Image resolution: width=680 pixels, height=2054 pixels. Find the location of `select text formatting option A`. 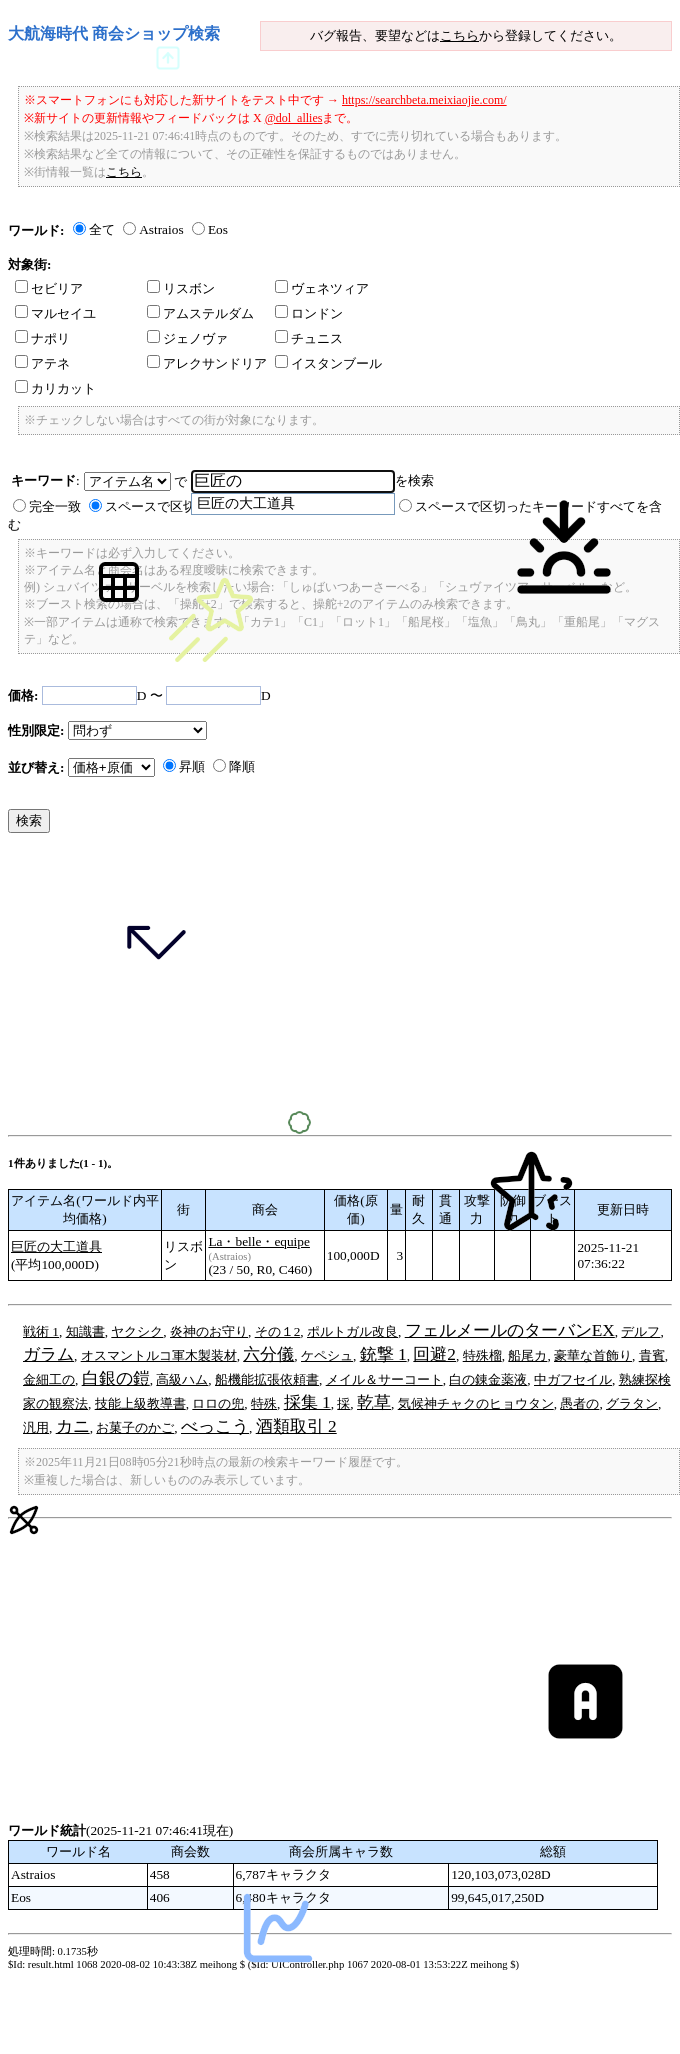

select text formatting option A is located at coordinates (585, 1701).